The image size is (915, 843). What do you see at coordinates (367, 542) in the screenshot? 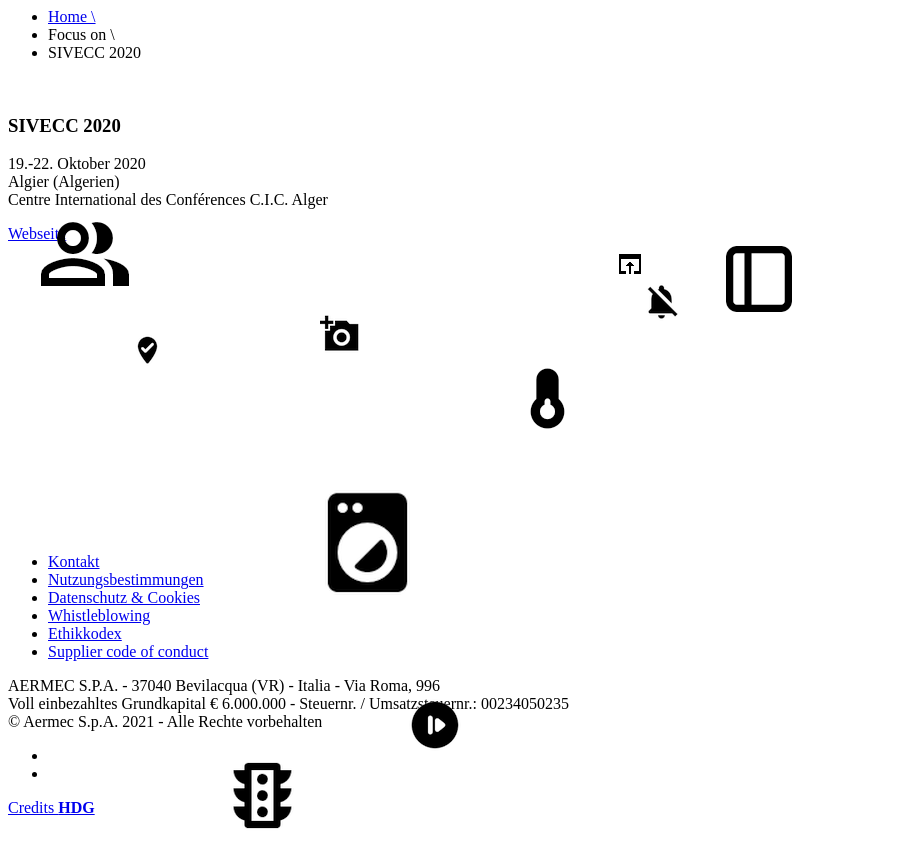
I see `find nearby laundromats or laundry services` at bounding box center [367, 542].